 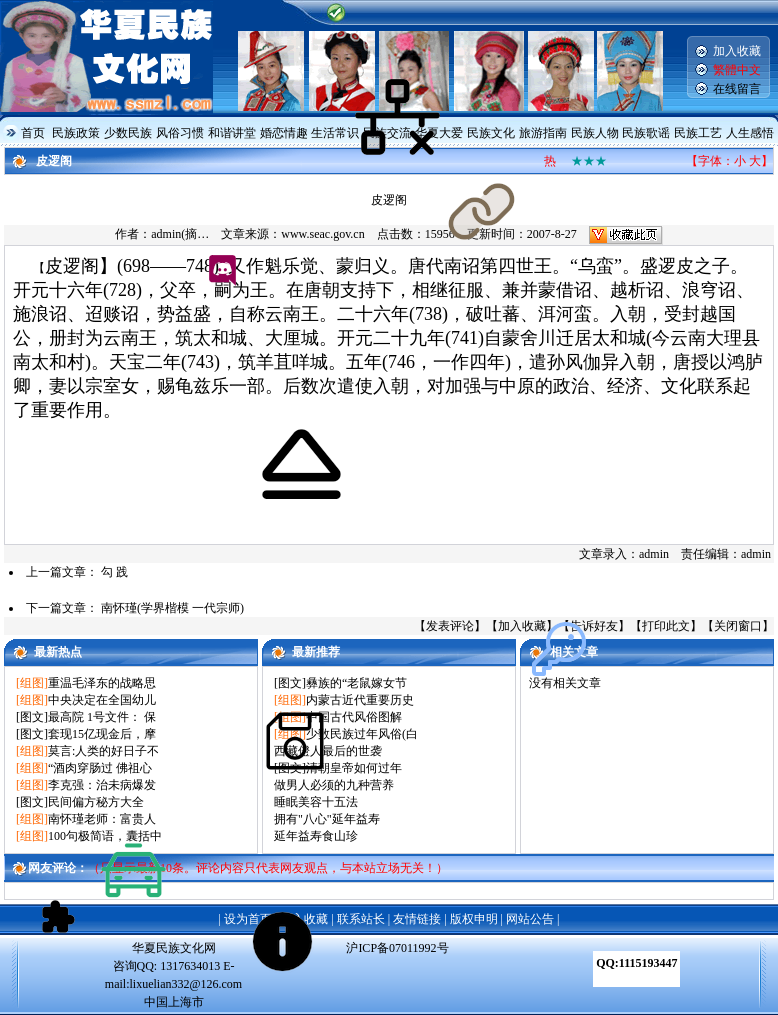 What do you see at coordinates (295, 741) in the screenshot?
I see `save current file or document` at bounding box center [295, 741].